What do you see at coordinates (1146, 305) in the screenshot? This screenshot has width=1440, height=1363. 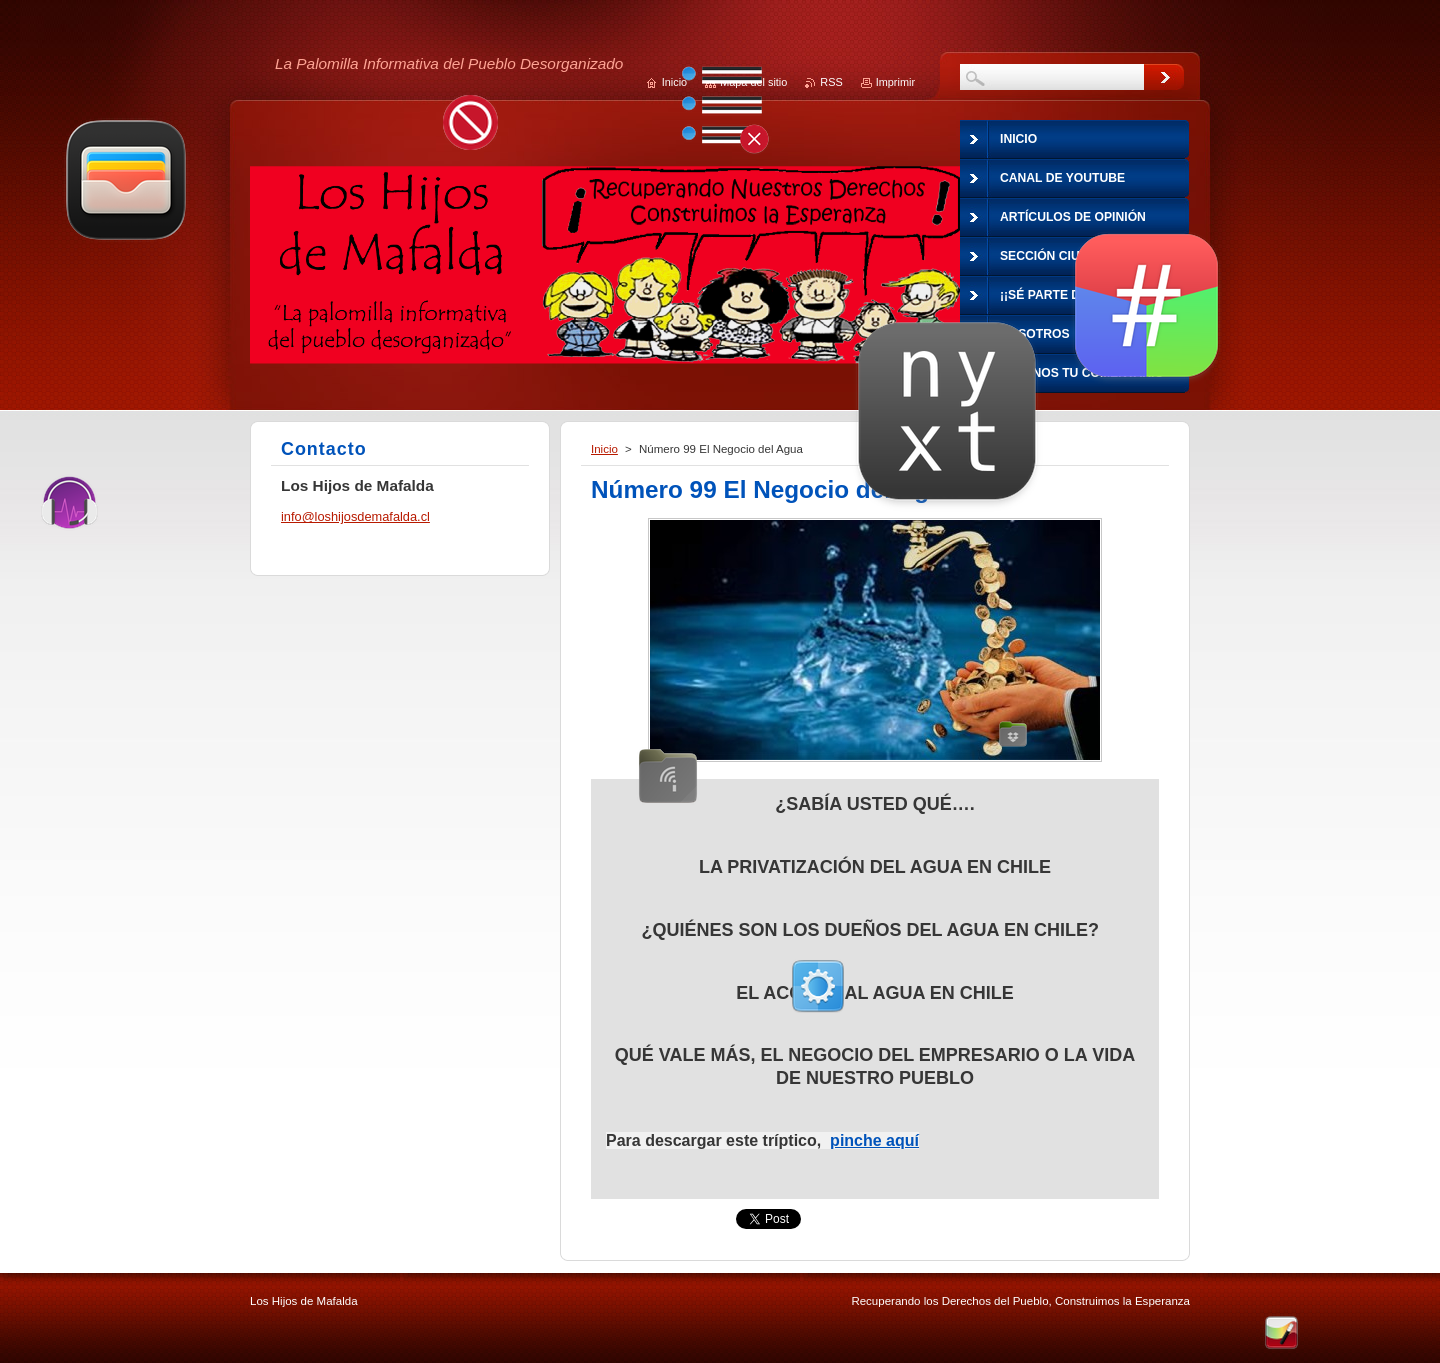 I see `open gtkhash checksum verification tool` at bounding box center [1146, 305].